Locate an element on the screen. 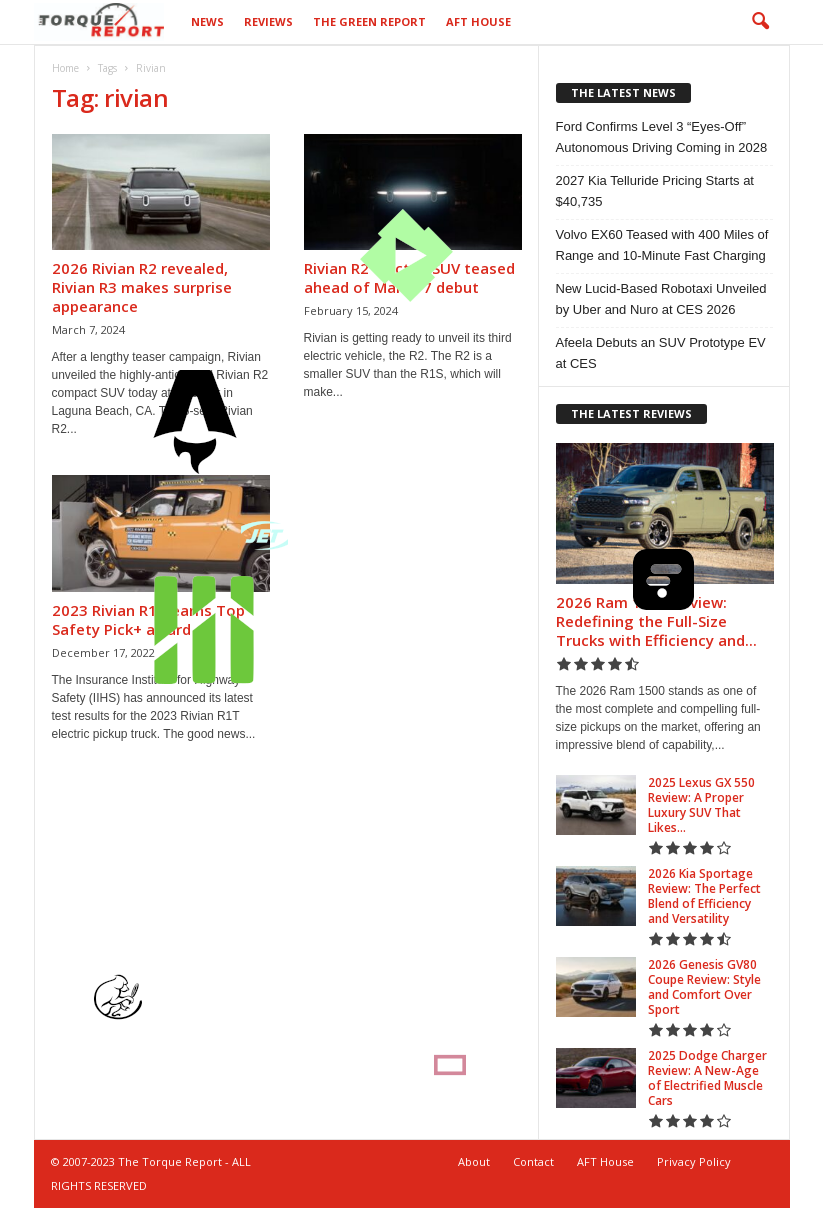 The height and width of the screenshot is (1208, 823). astro web framework logo is located at coordinates (195, 422).